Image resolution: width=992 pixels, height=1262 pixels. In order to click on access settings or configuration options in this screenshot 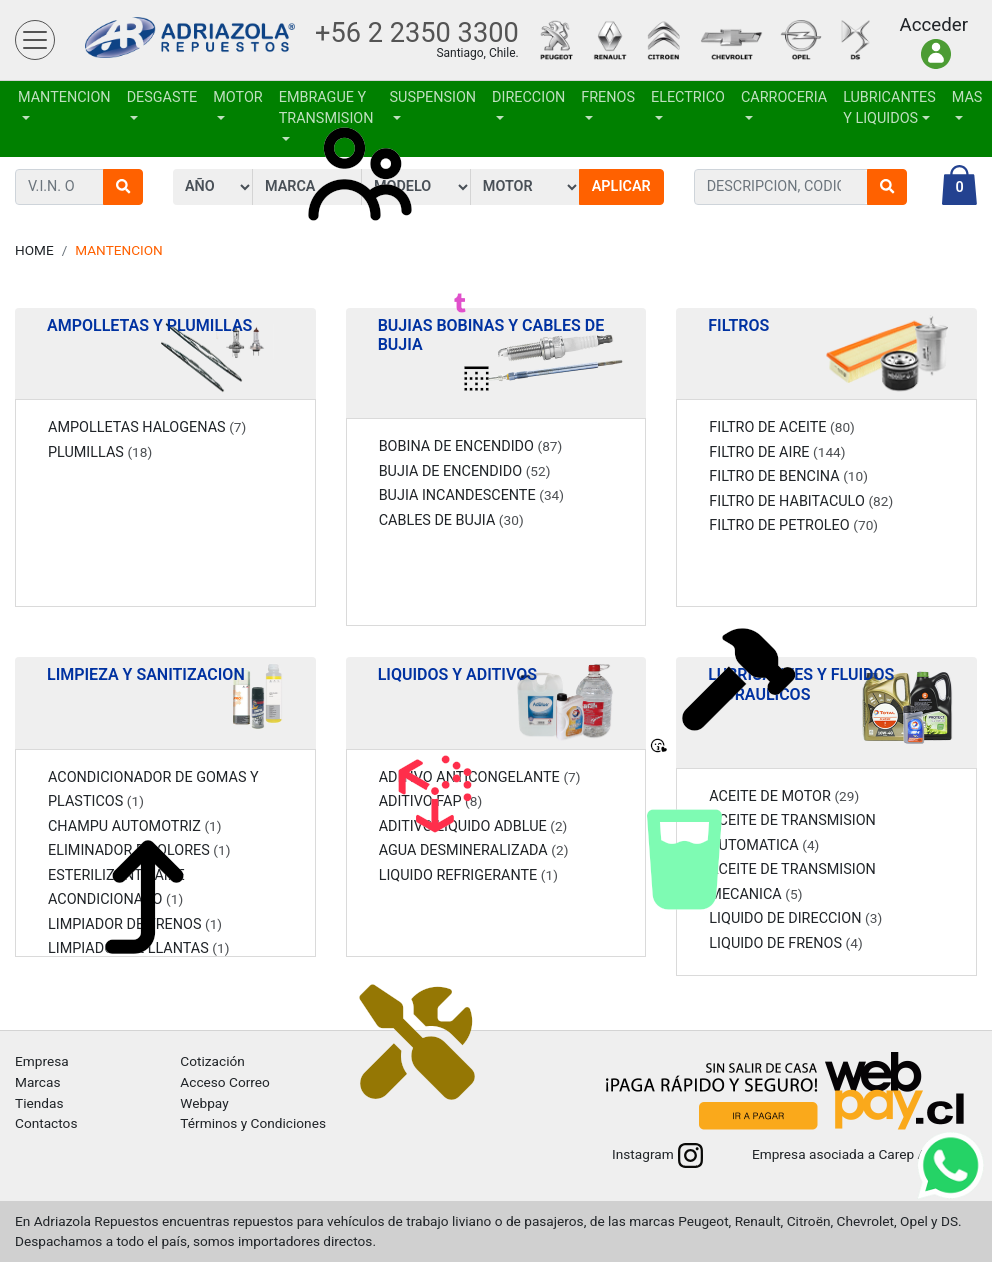, I will do `click(417, 1042)`.